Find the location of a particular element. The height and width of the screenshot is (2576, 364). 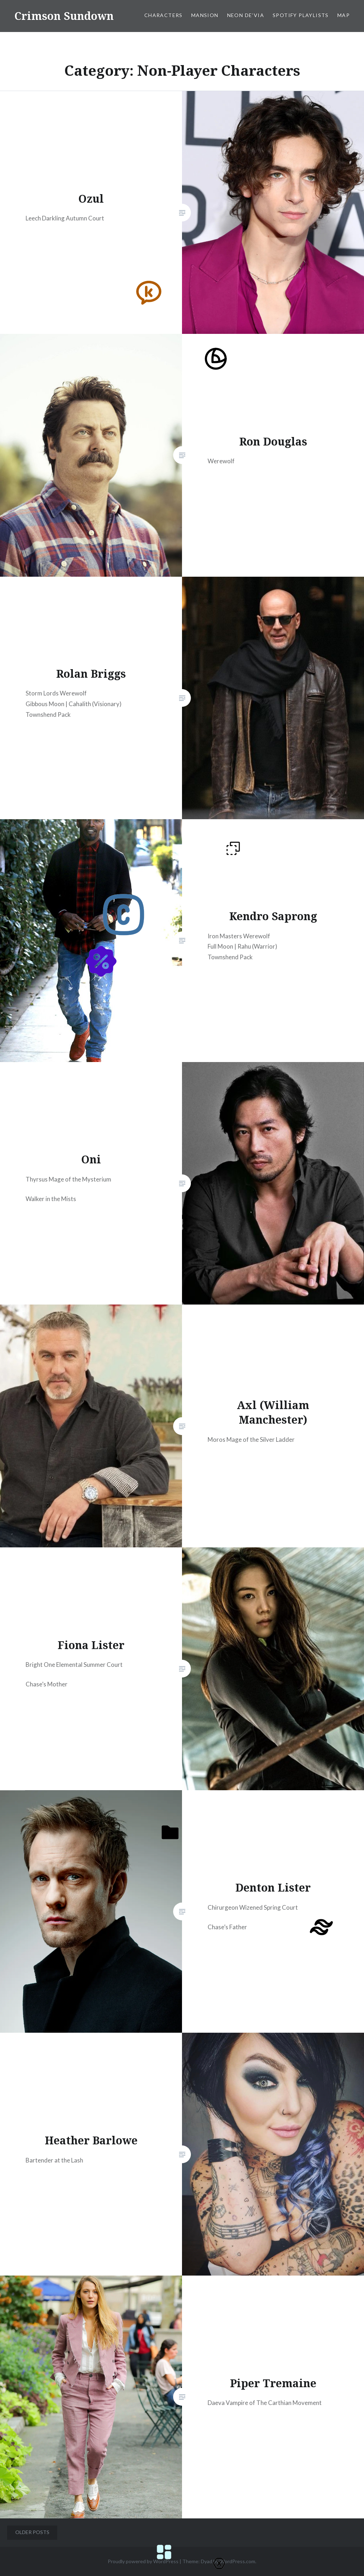

tailwind css framework logo is located at coordinates (321, 1927).